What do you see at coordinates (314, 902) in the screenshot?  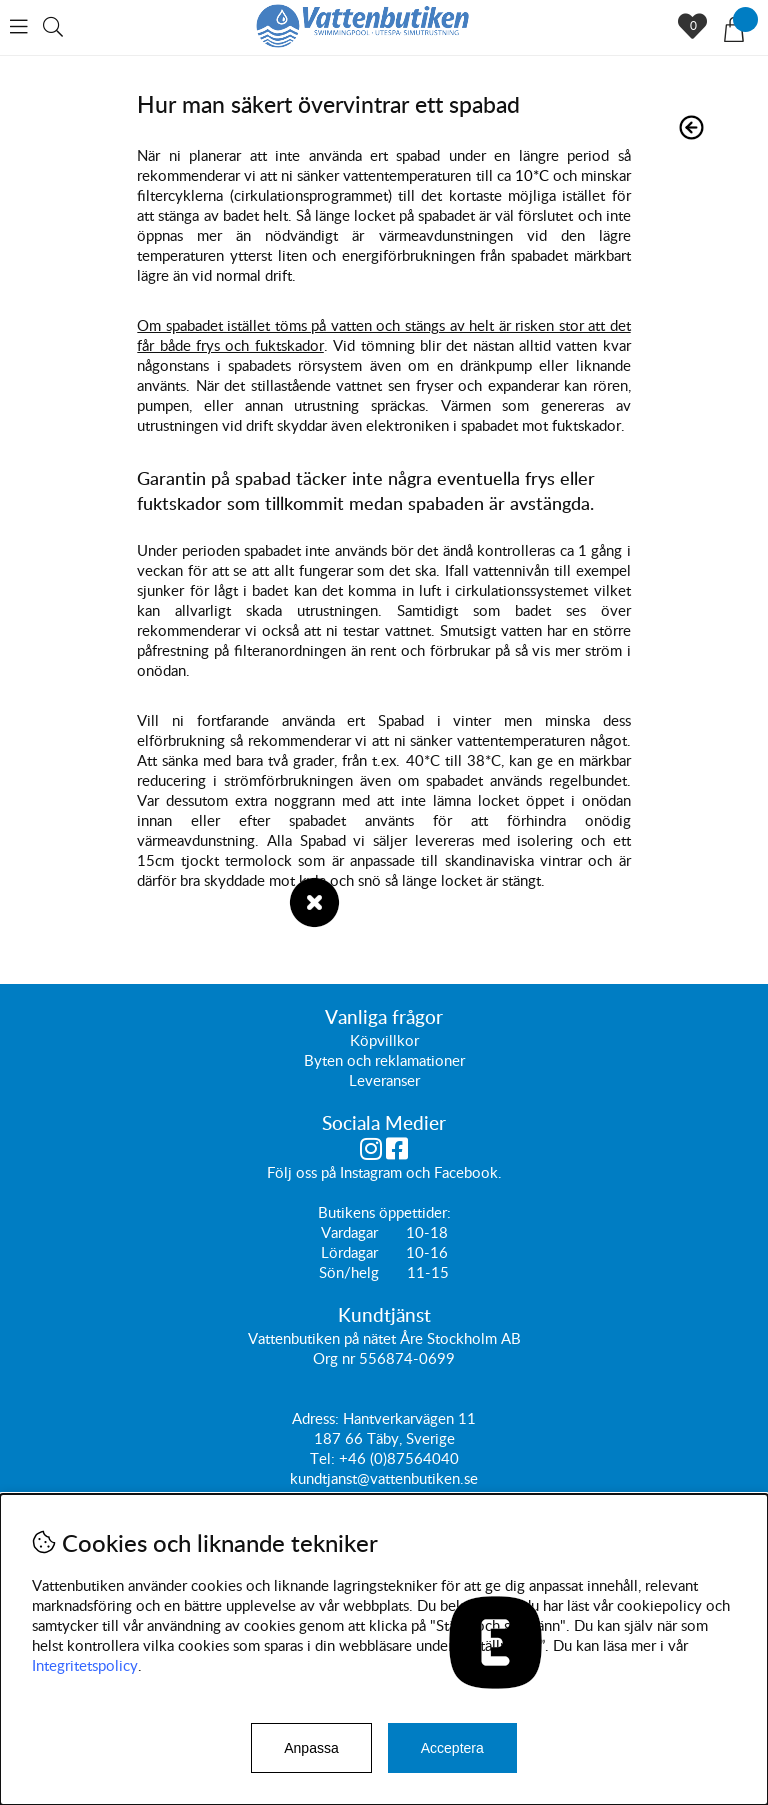 I see `close or dismiss a dialog` at bounding box center [314, 902].